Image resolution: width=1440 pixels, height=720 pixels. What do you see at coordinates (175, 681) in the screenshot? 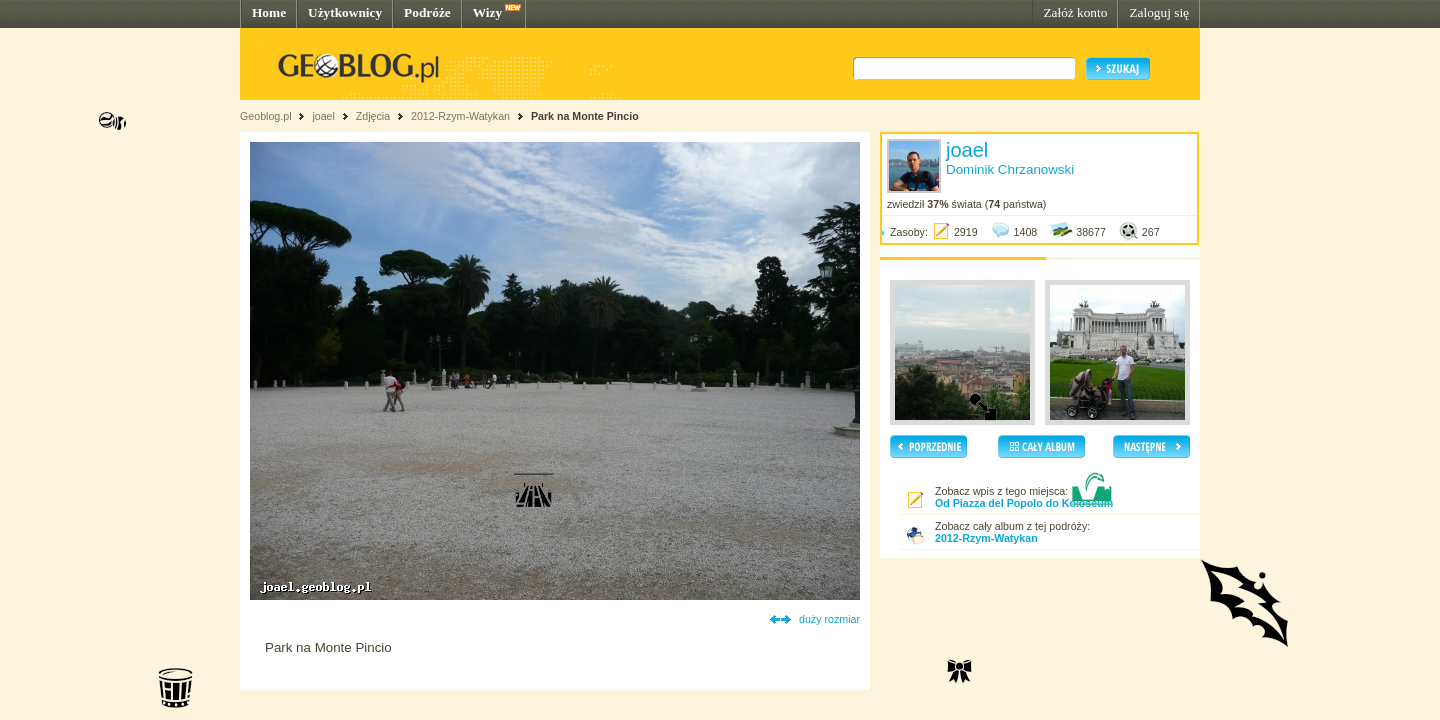
I see `indicates a full inventory or storage container` at bounding box center [175, 681].